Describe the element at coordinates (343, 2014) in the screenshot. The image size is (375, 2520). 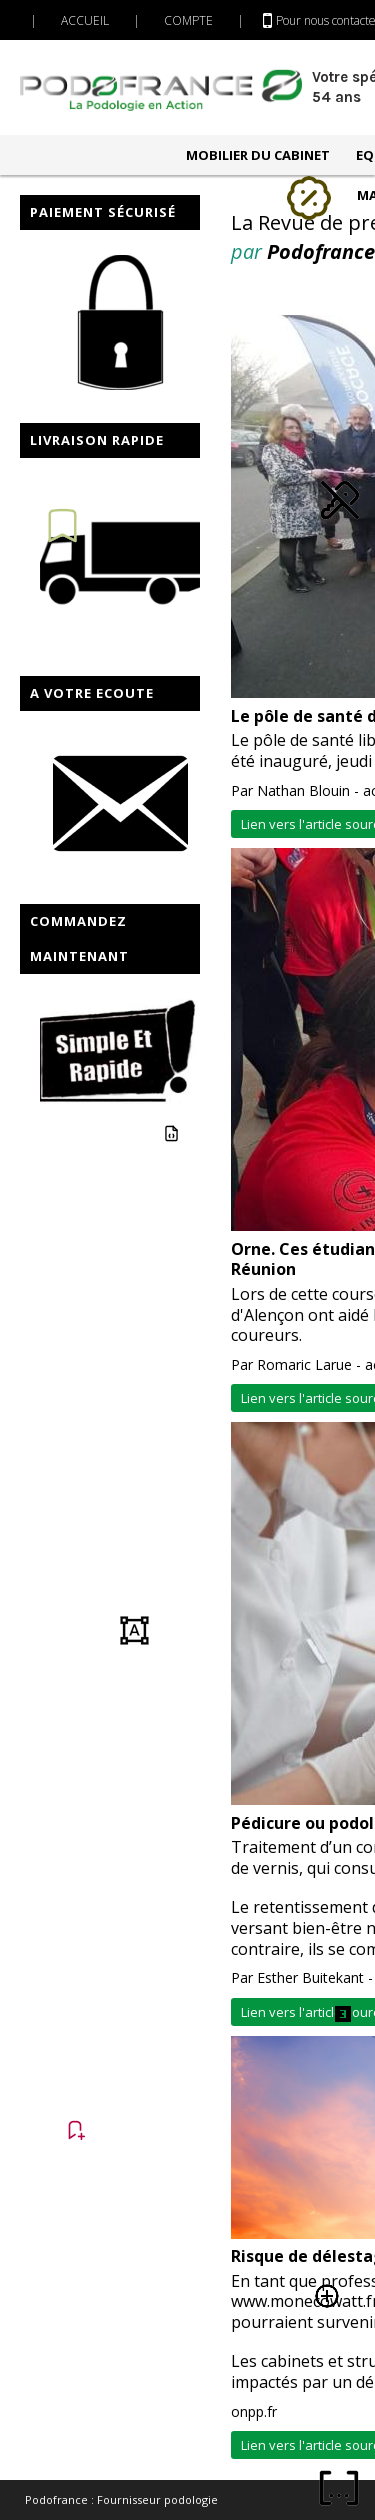
I see `select option 3 from a numbered list` at that location.